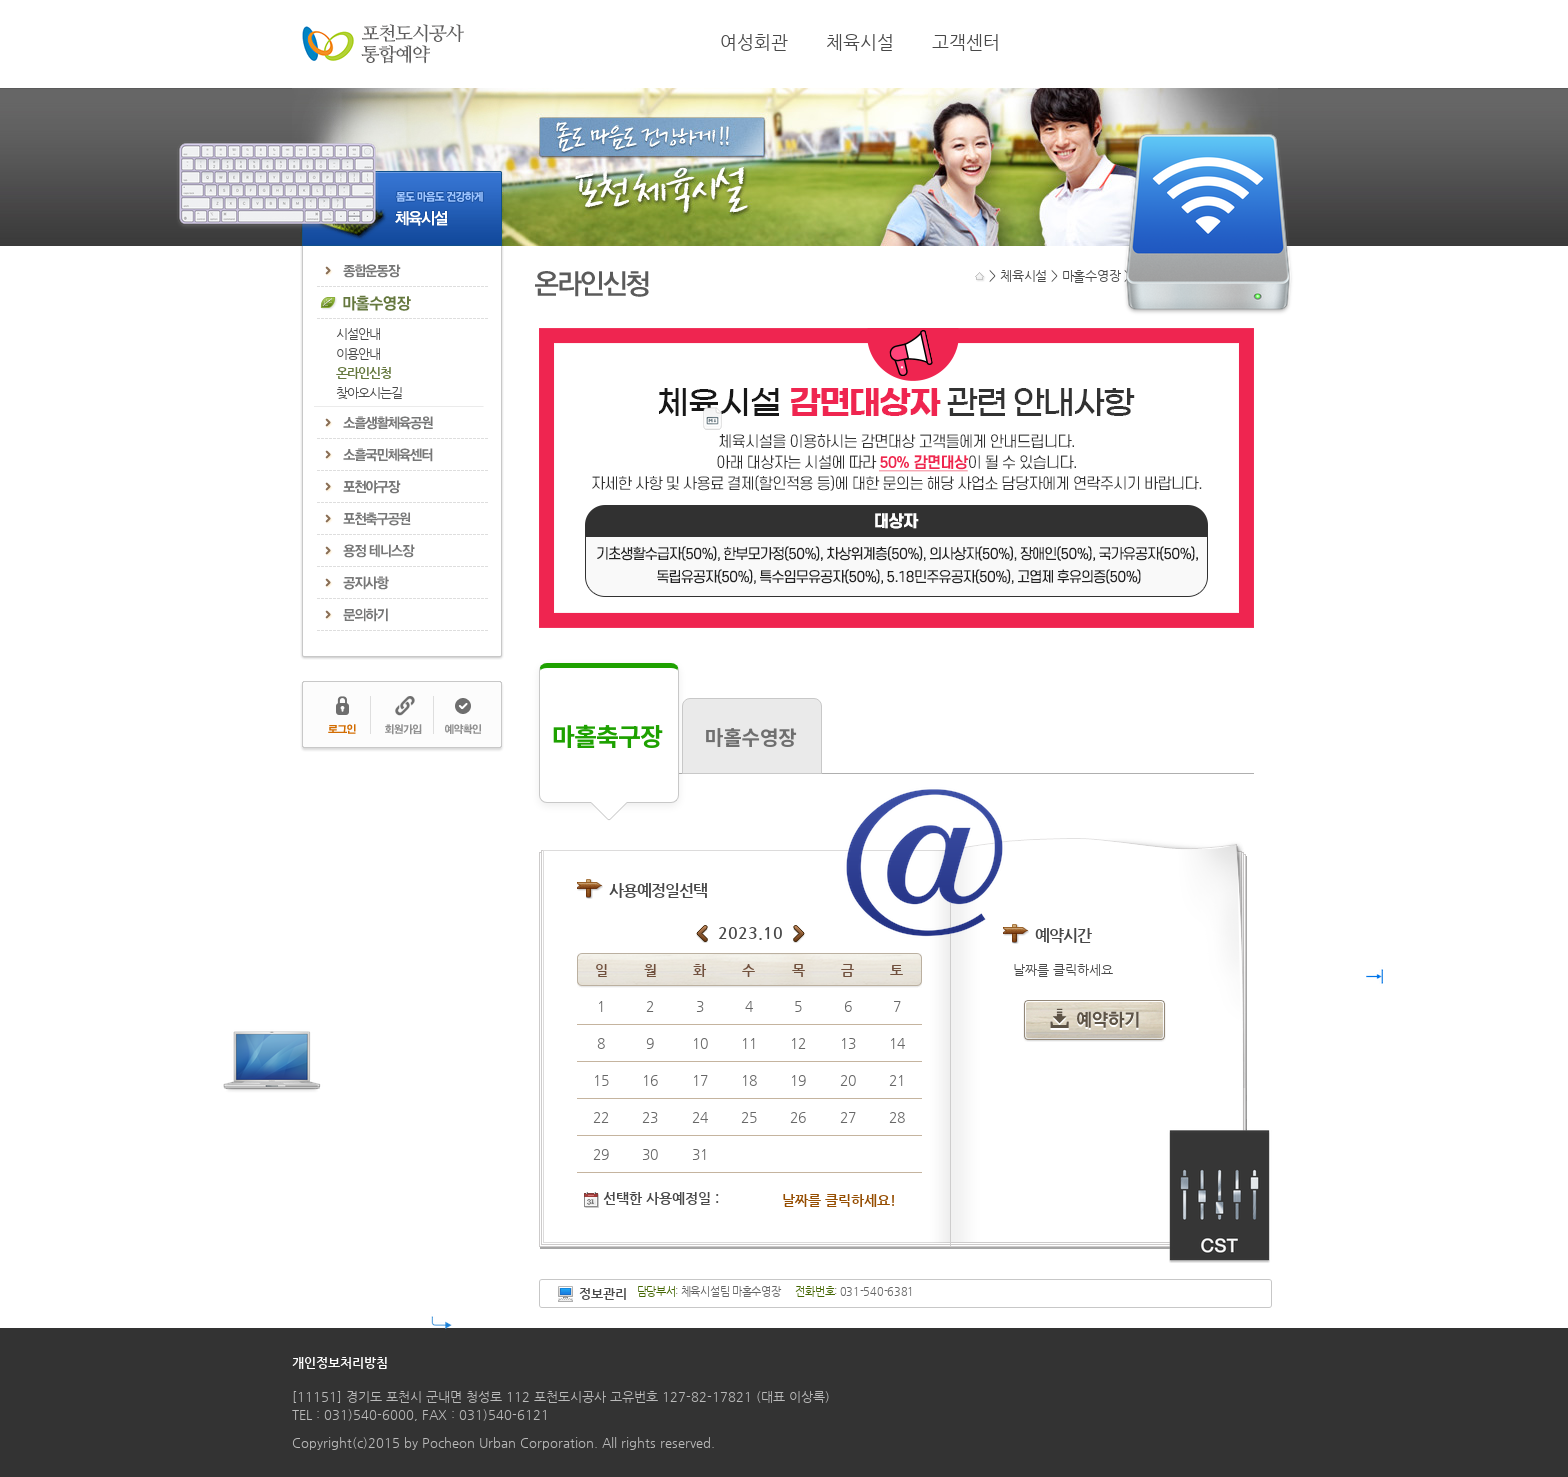 Image resolution: width=1568 pixels, height=1477 pixels. Describe the element at coordinates (1374, 976) in the screenshot. I see `go to the last item or page` at that location.